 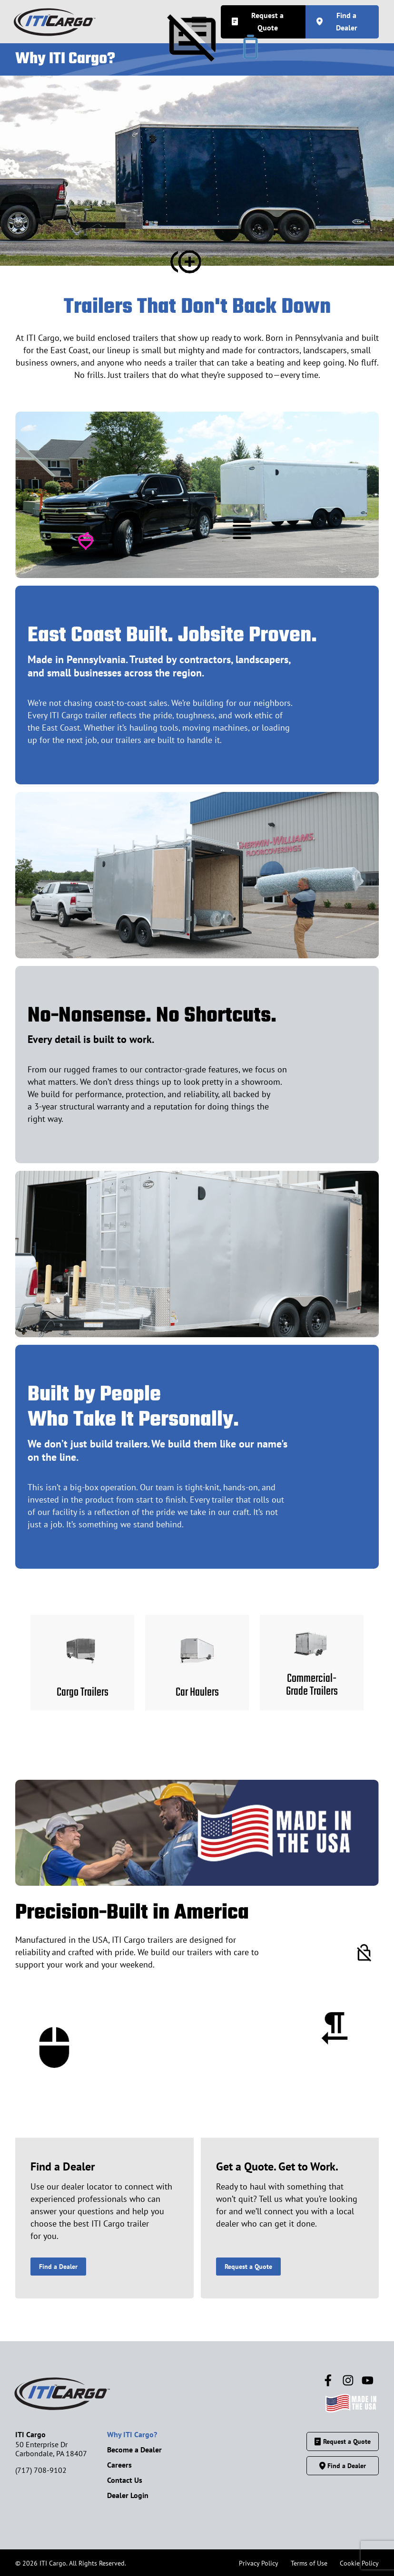 I want to click on switch text direction to right-to-left, so click(x=335, y=2028).